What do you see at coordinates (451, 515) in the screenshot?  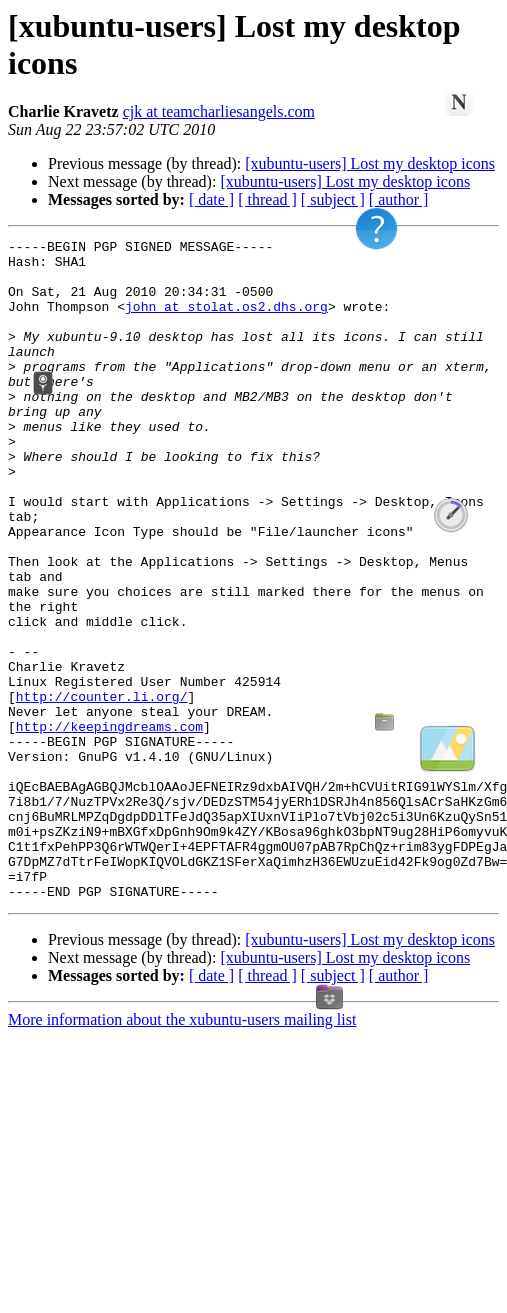 I see `open sysprof system profiler` at bounding box center [451, 515].